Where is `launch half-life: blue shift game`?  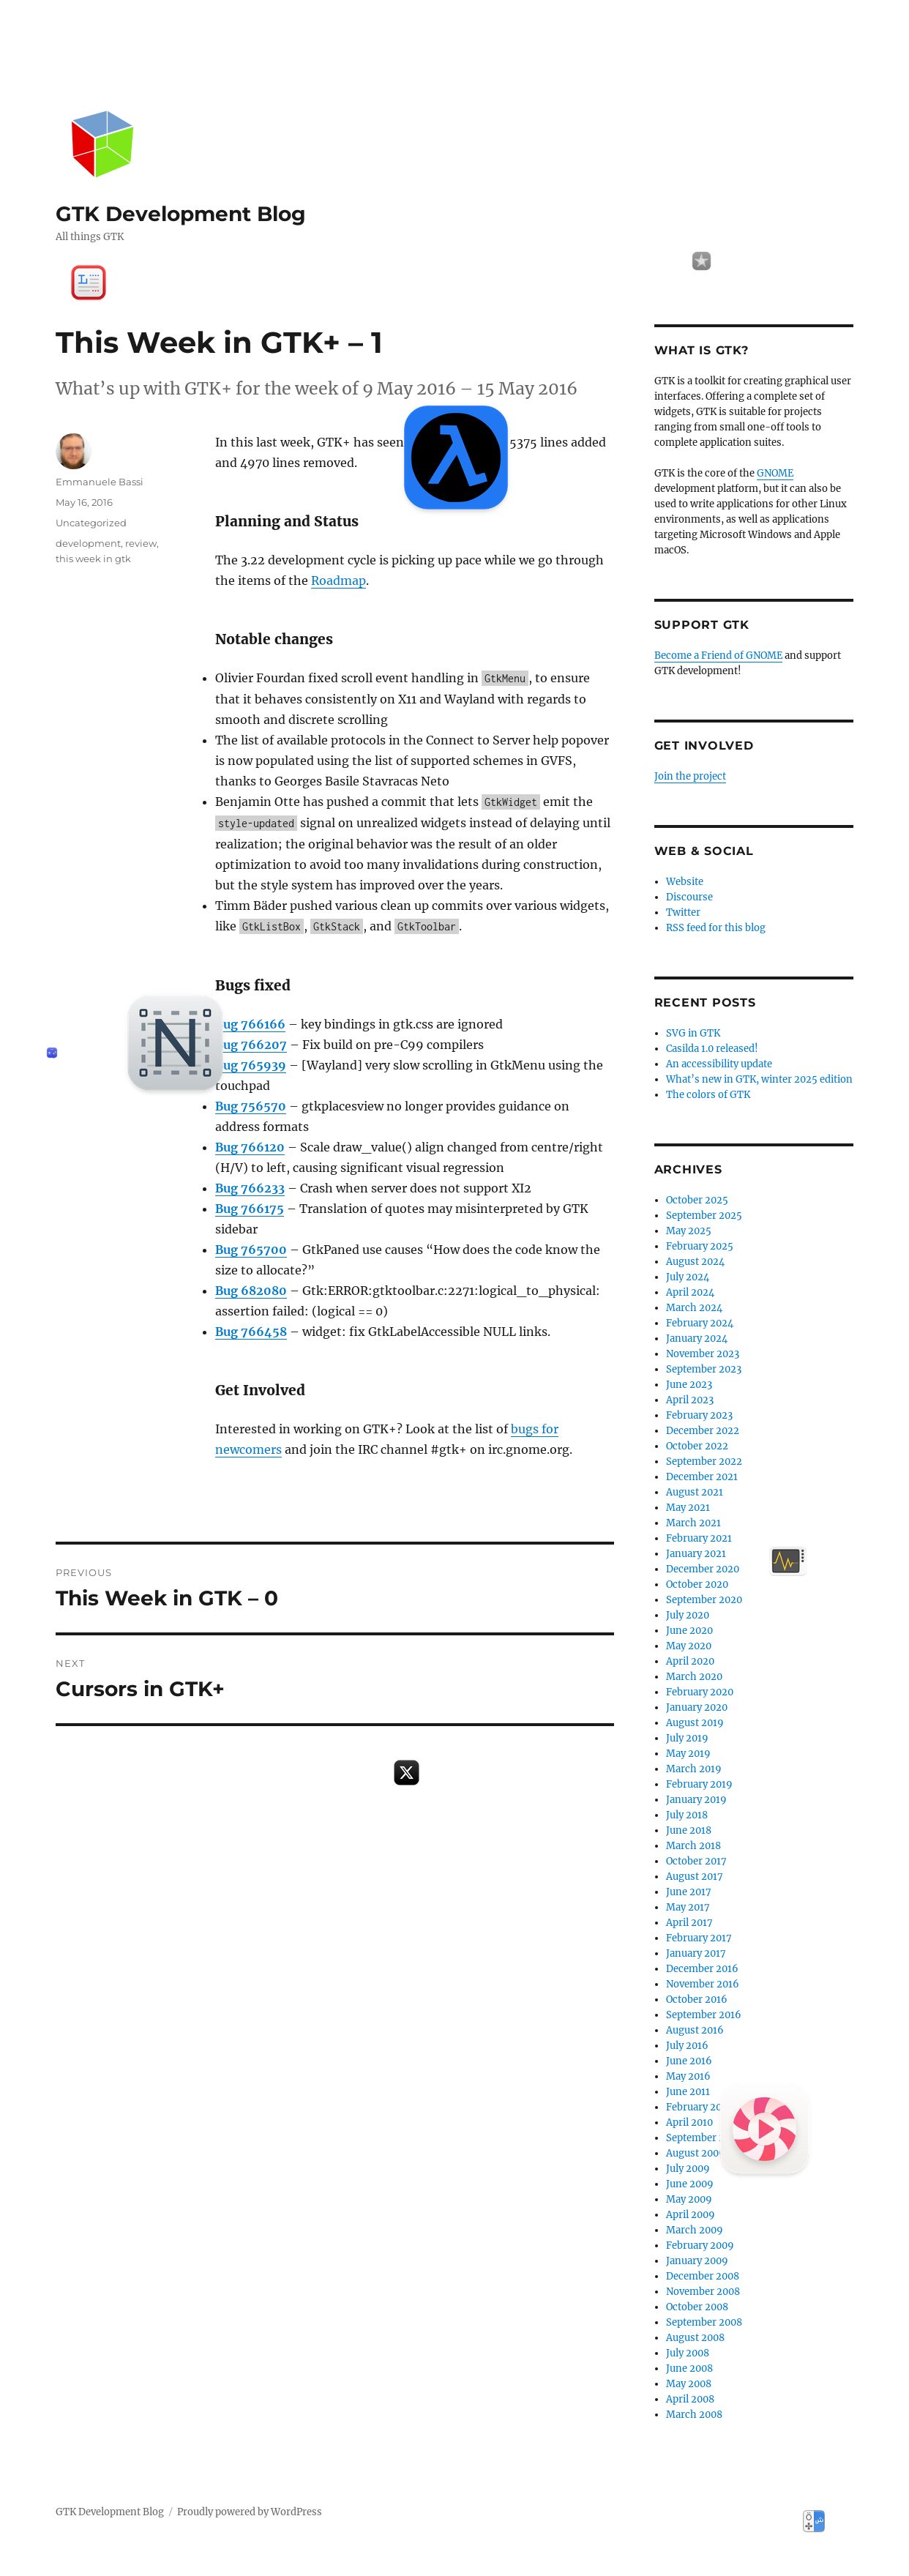
launch half-life: blue shift game is located at coordinates (456, 458).